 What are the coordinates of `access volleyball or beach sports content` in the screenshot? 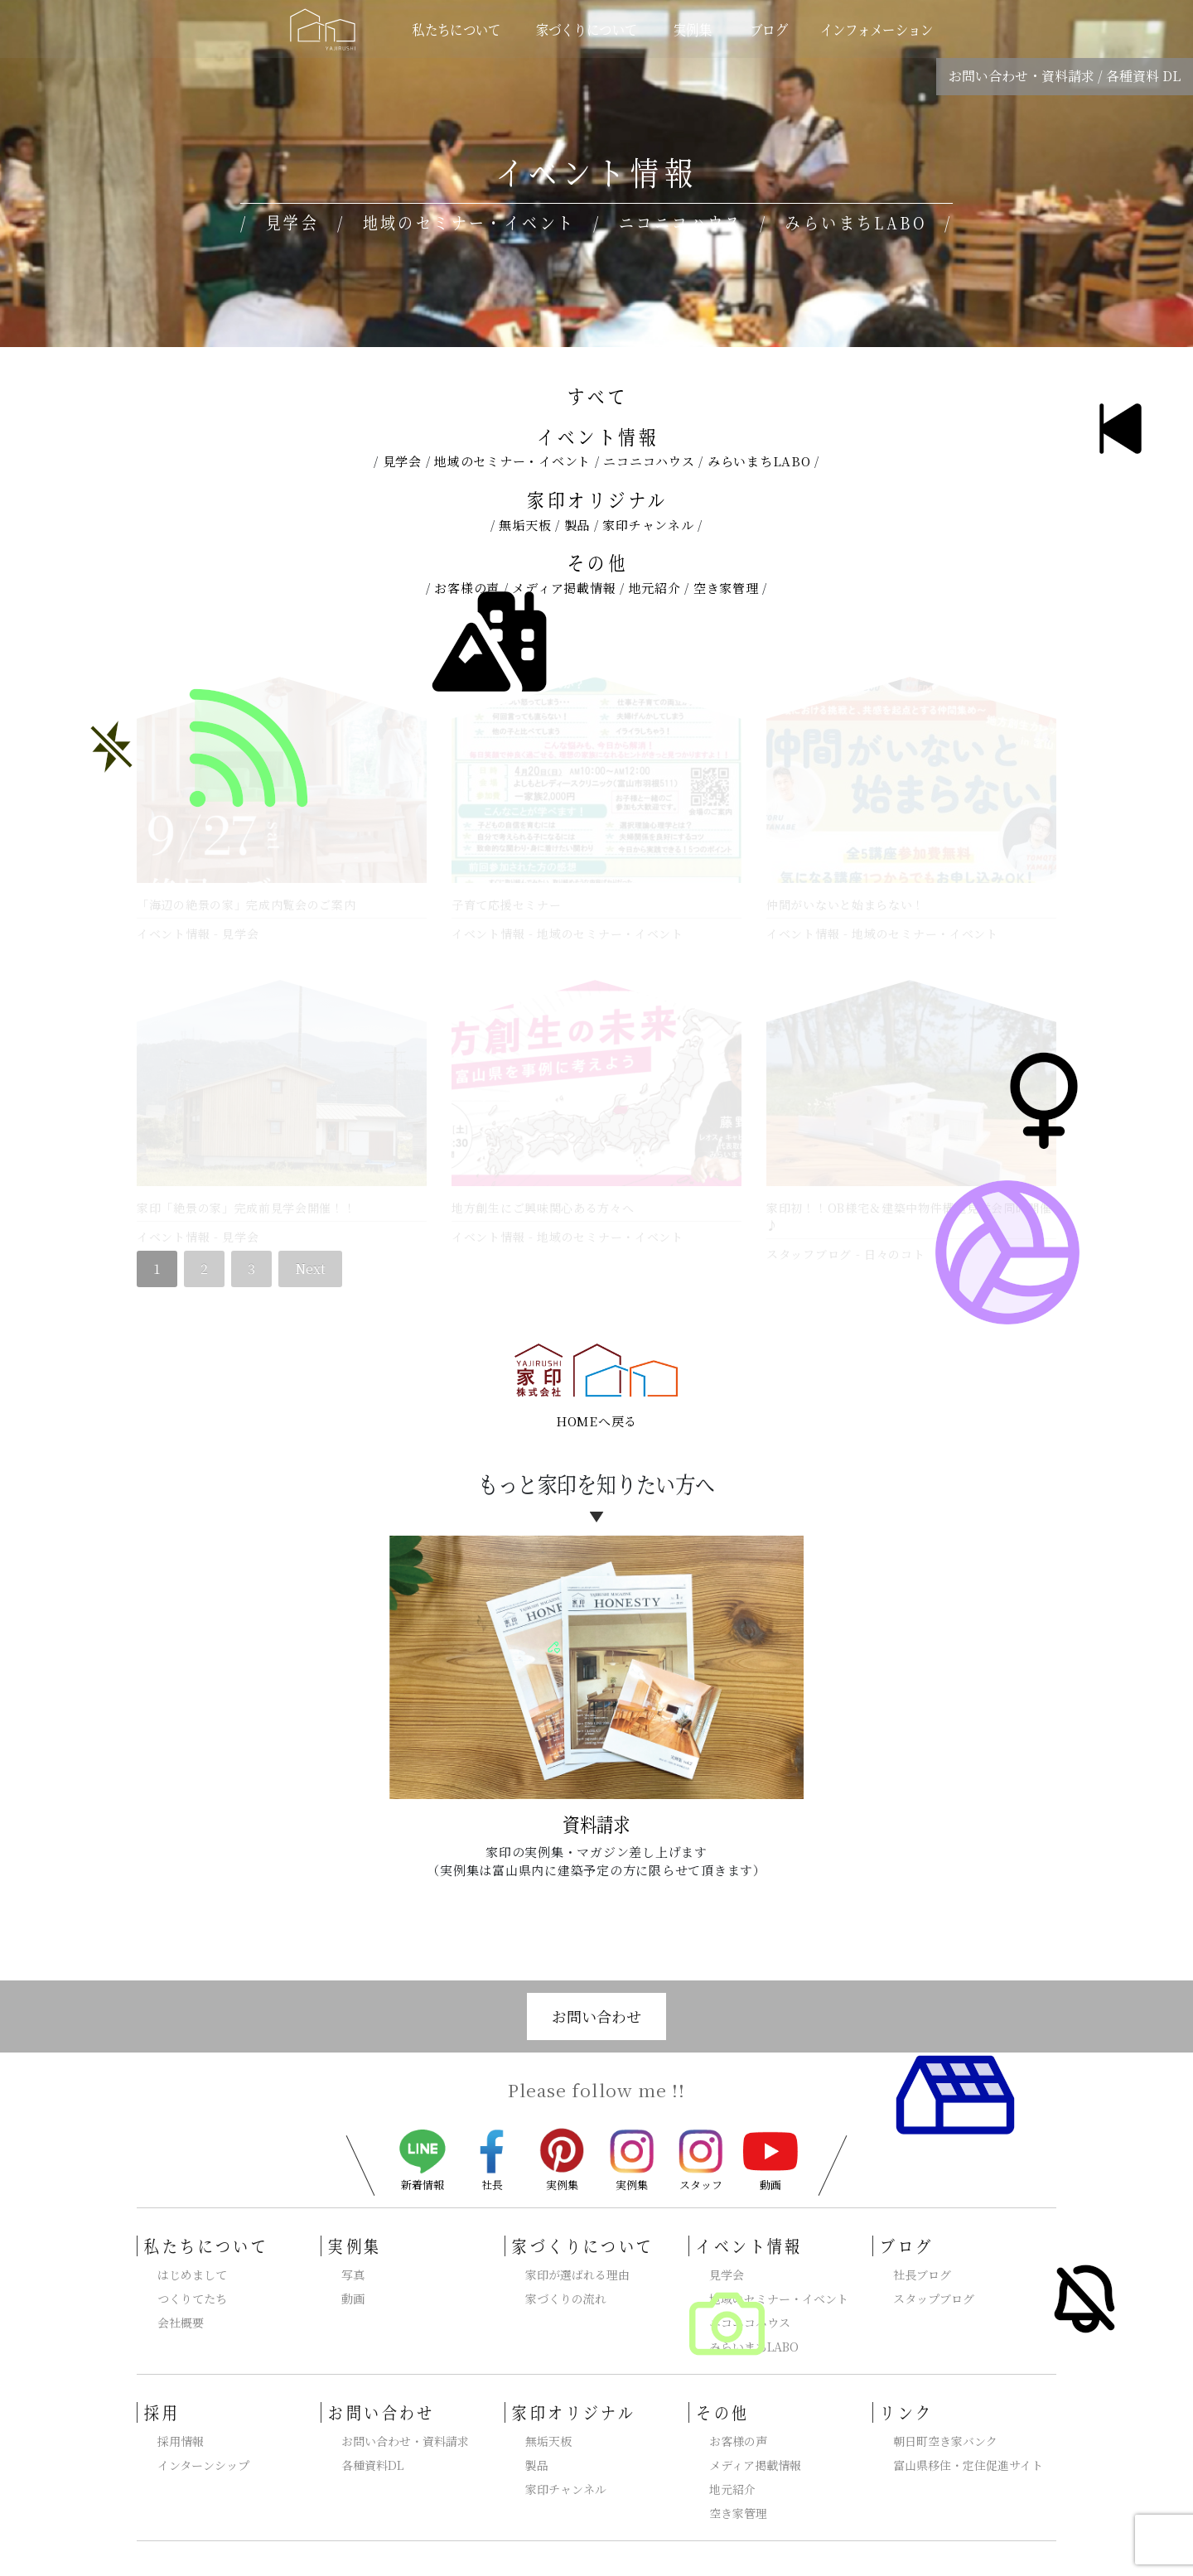 It's located at (1007, 1252).